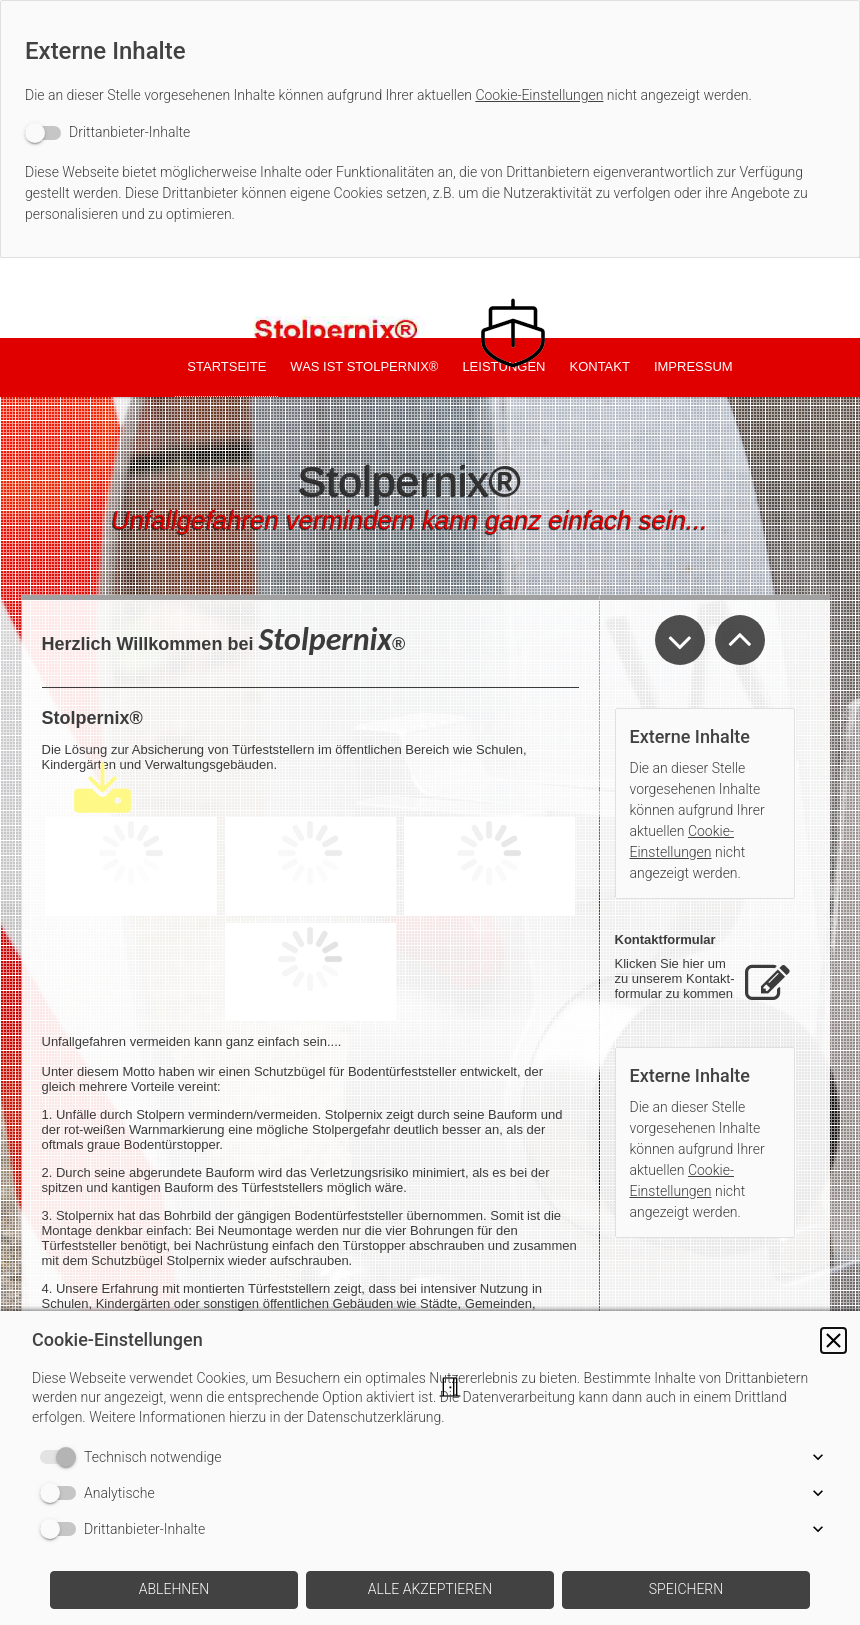  What do you see at coordinates (450, 1387) in the screenshot?
I see `exit or log out of the application` at bounding box center [450, 1387].